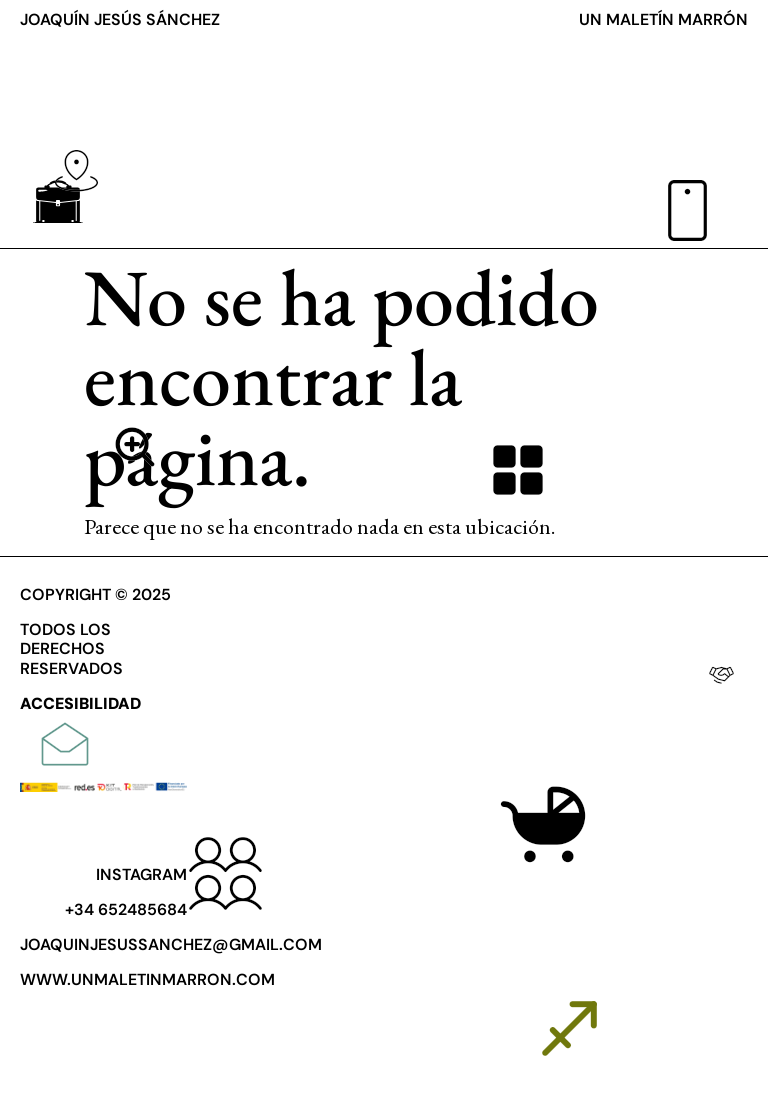  What do you see at coordinates (569, 1028) in the screenshot?
I see `sagittarius zodiac sign indicator` at bounding box center [569, 1028].